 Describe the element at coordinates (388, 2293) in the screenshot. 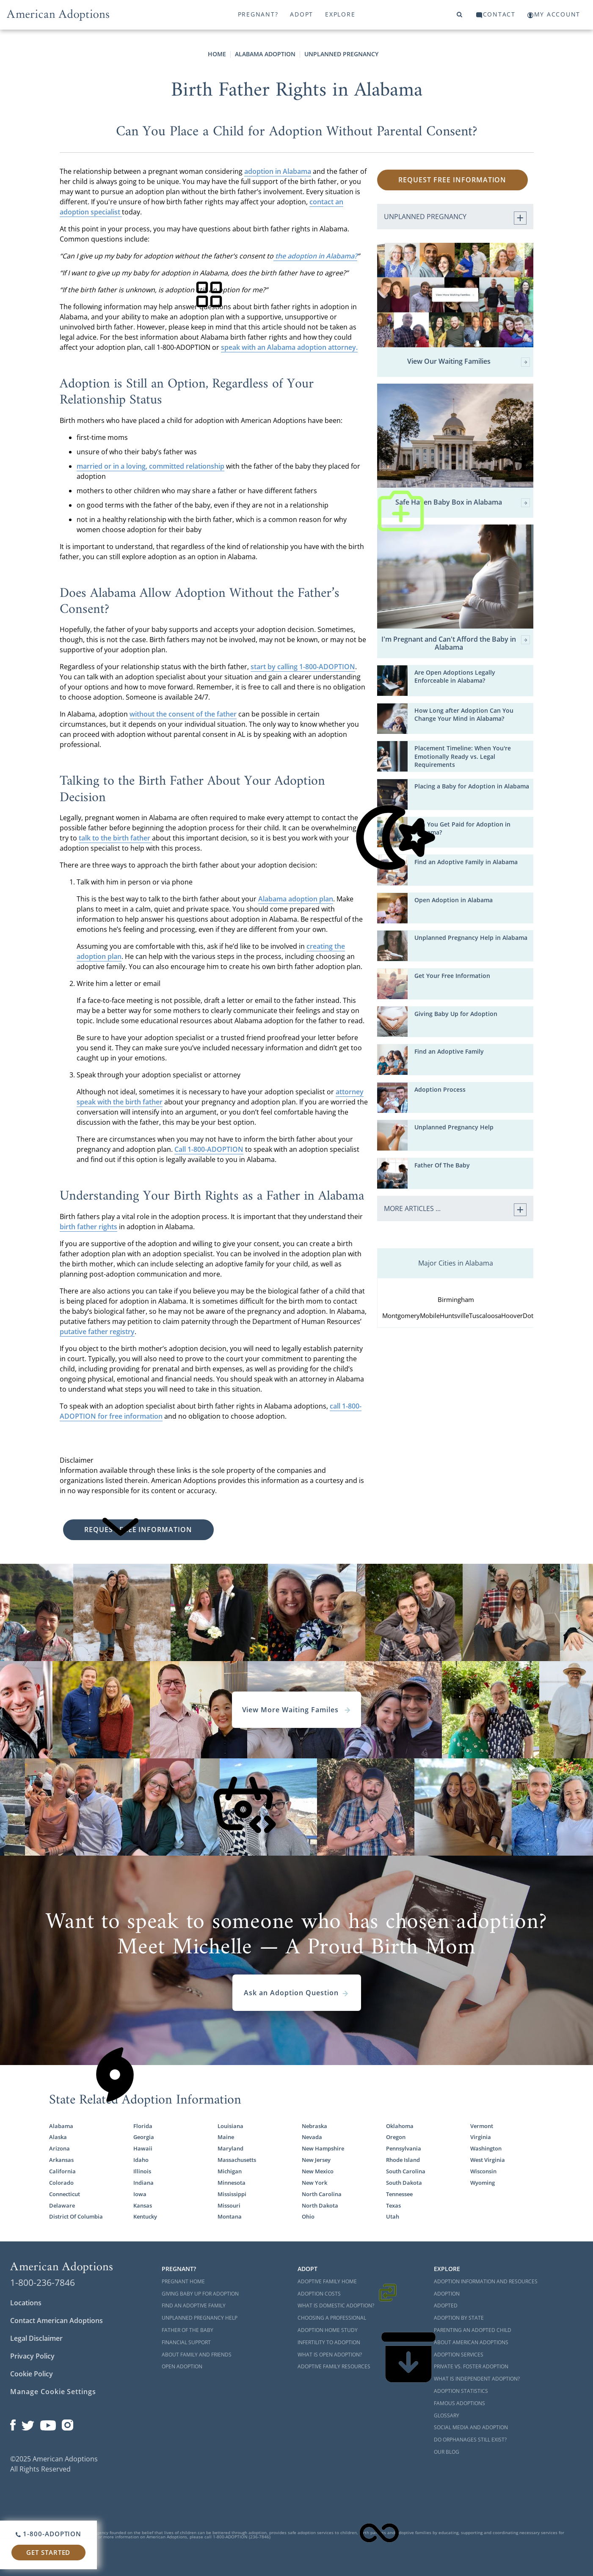

I see `swap or exchange items` at that location.